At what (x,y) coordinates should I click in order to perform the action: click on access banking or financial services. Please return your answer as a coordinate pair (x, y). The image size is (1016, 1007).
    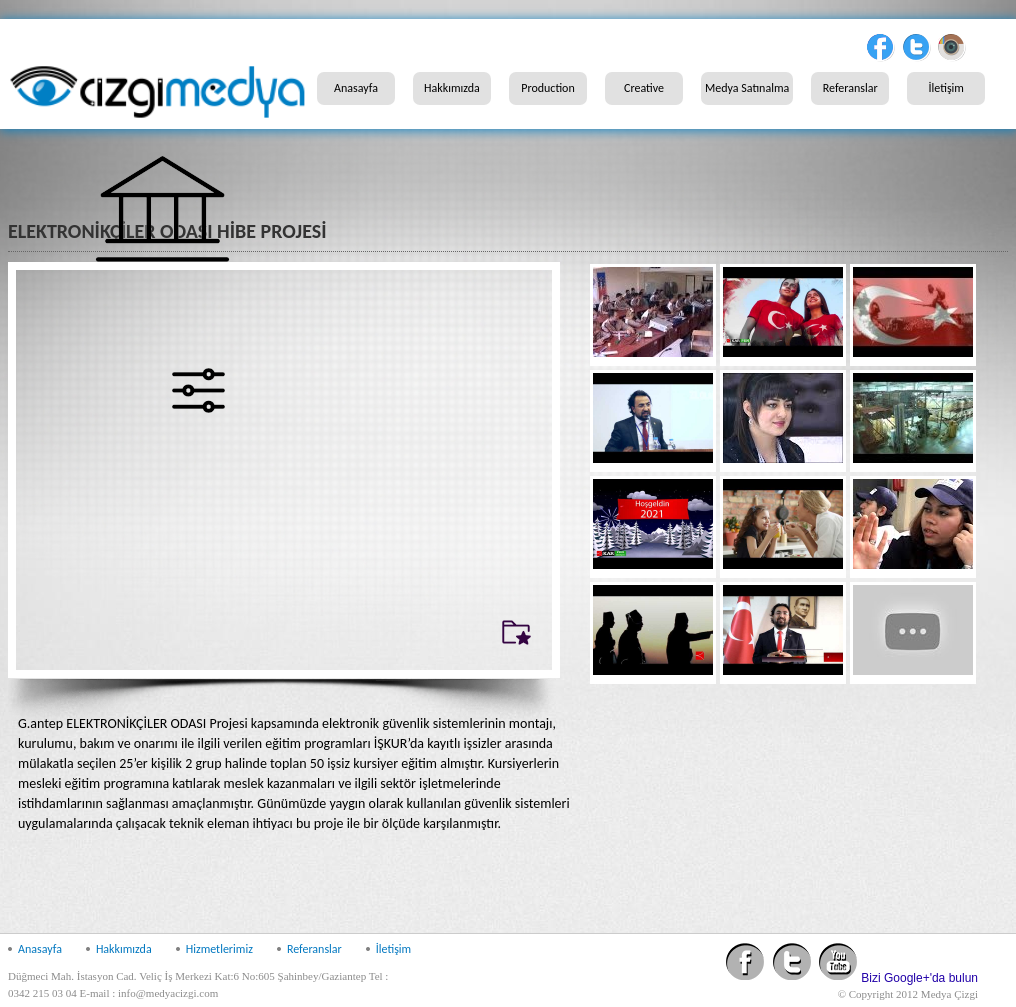
    Looking at the image, I should click on (162, 213).